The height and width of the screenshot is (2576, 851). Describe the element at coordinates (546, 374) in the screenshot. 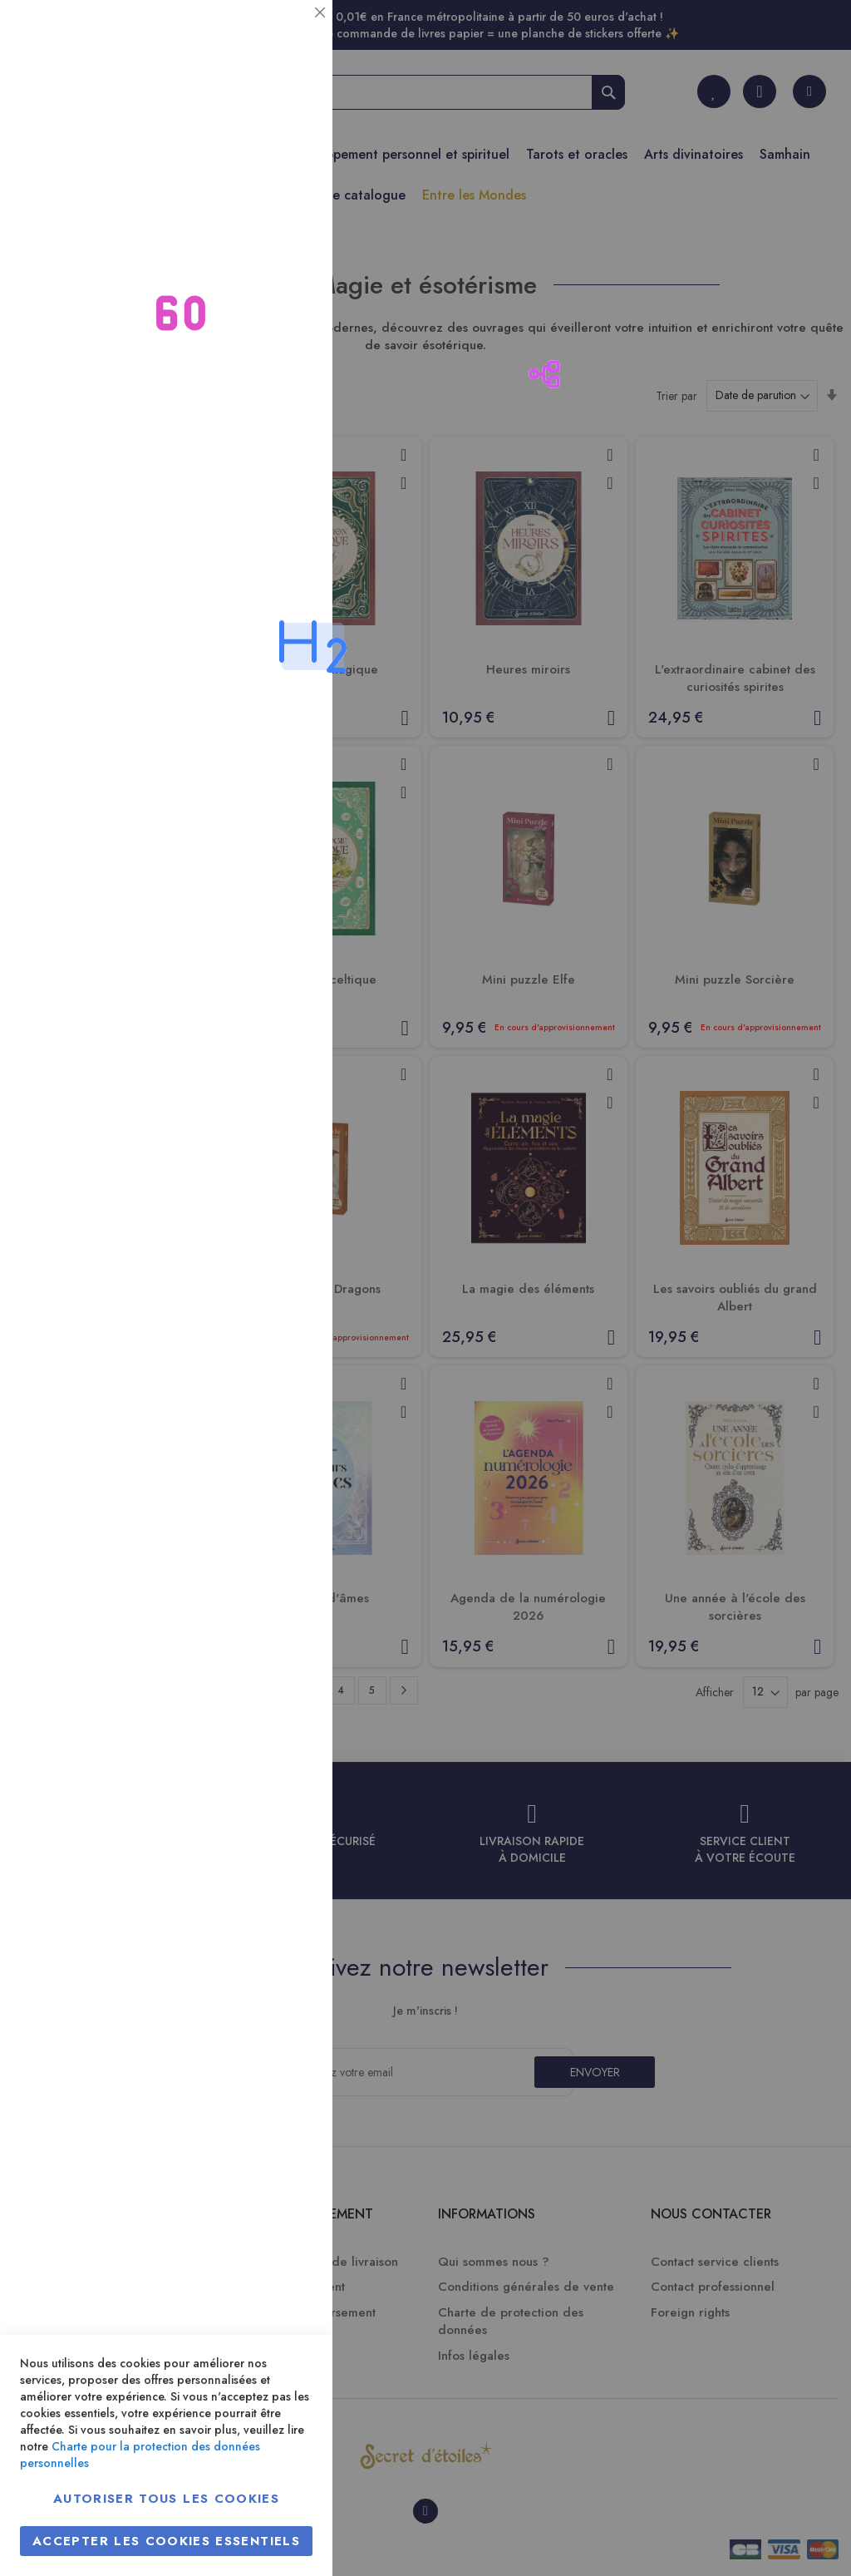

I see `view hierarchical data structure` at that location.